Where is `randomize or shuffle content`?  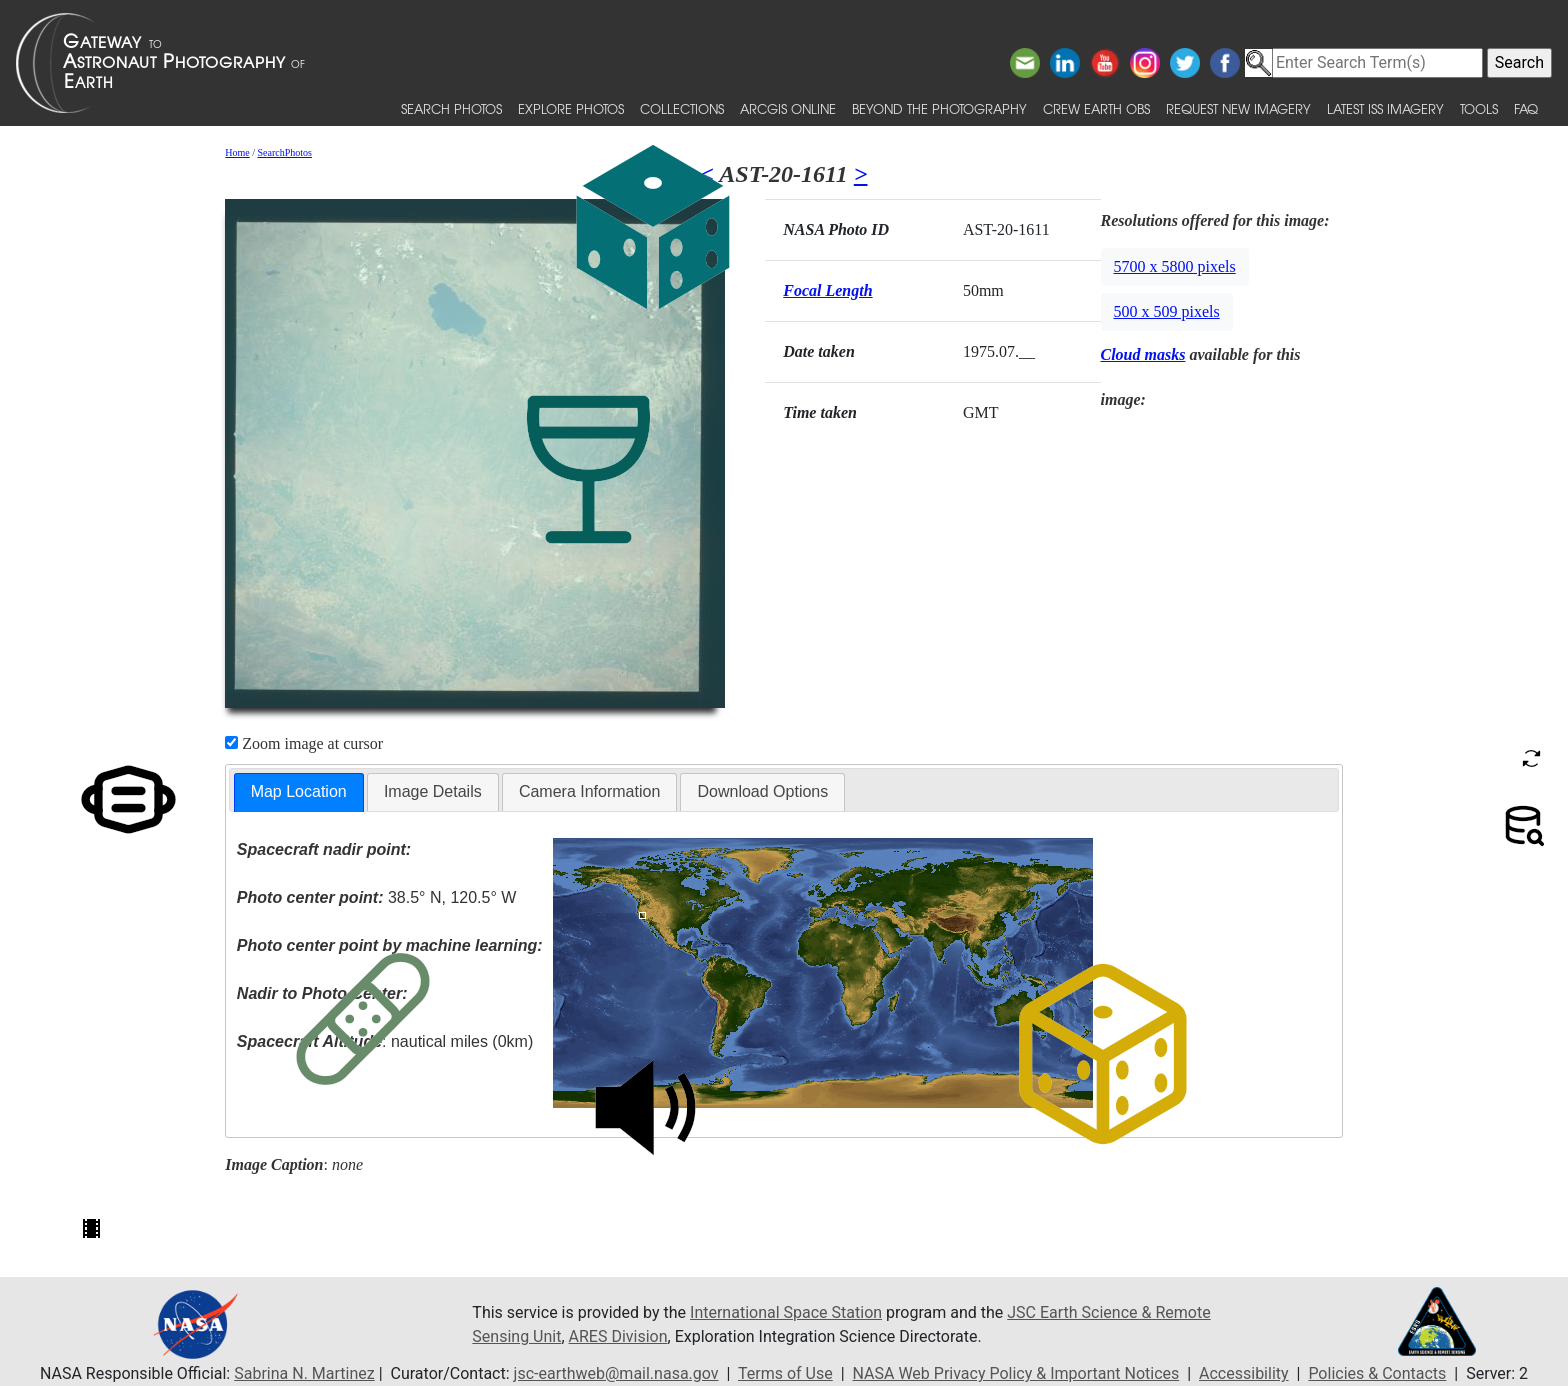 randomize or shuffle content is located at coordinates (1103, 1054).